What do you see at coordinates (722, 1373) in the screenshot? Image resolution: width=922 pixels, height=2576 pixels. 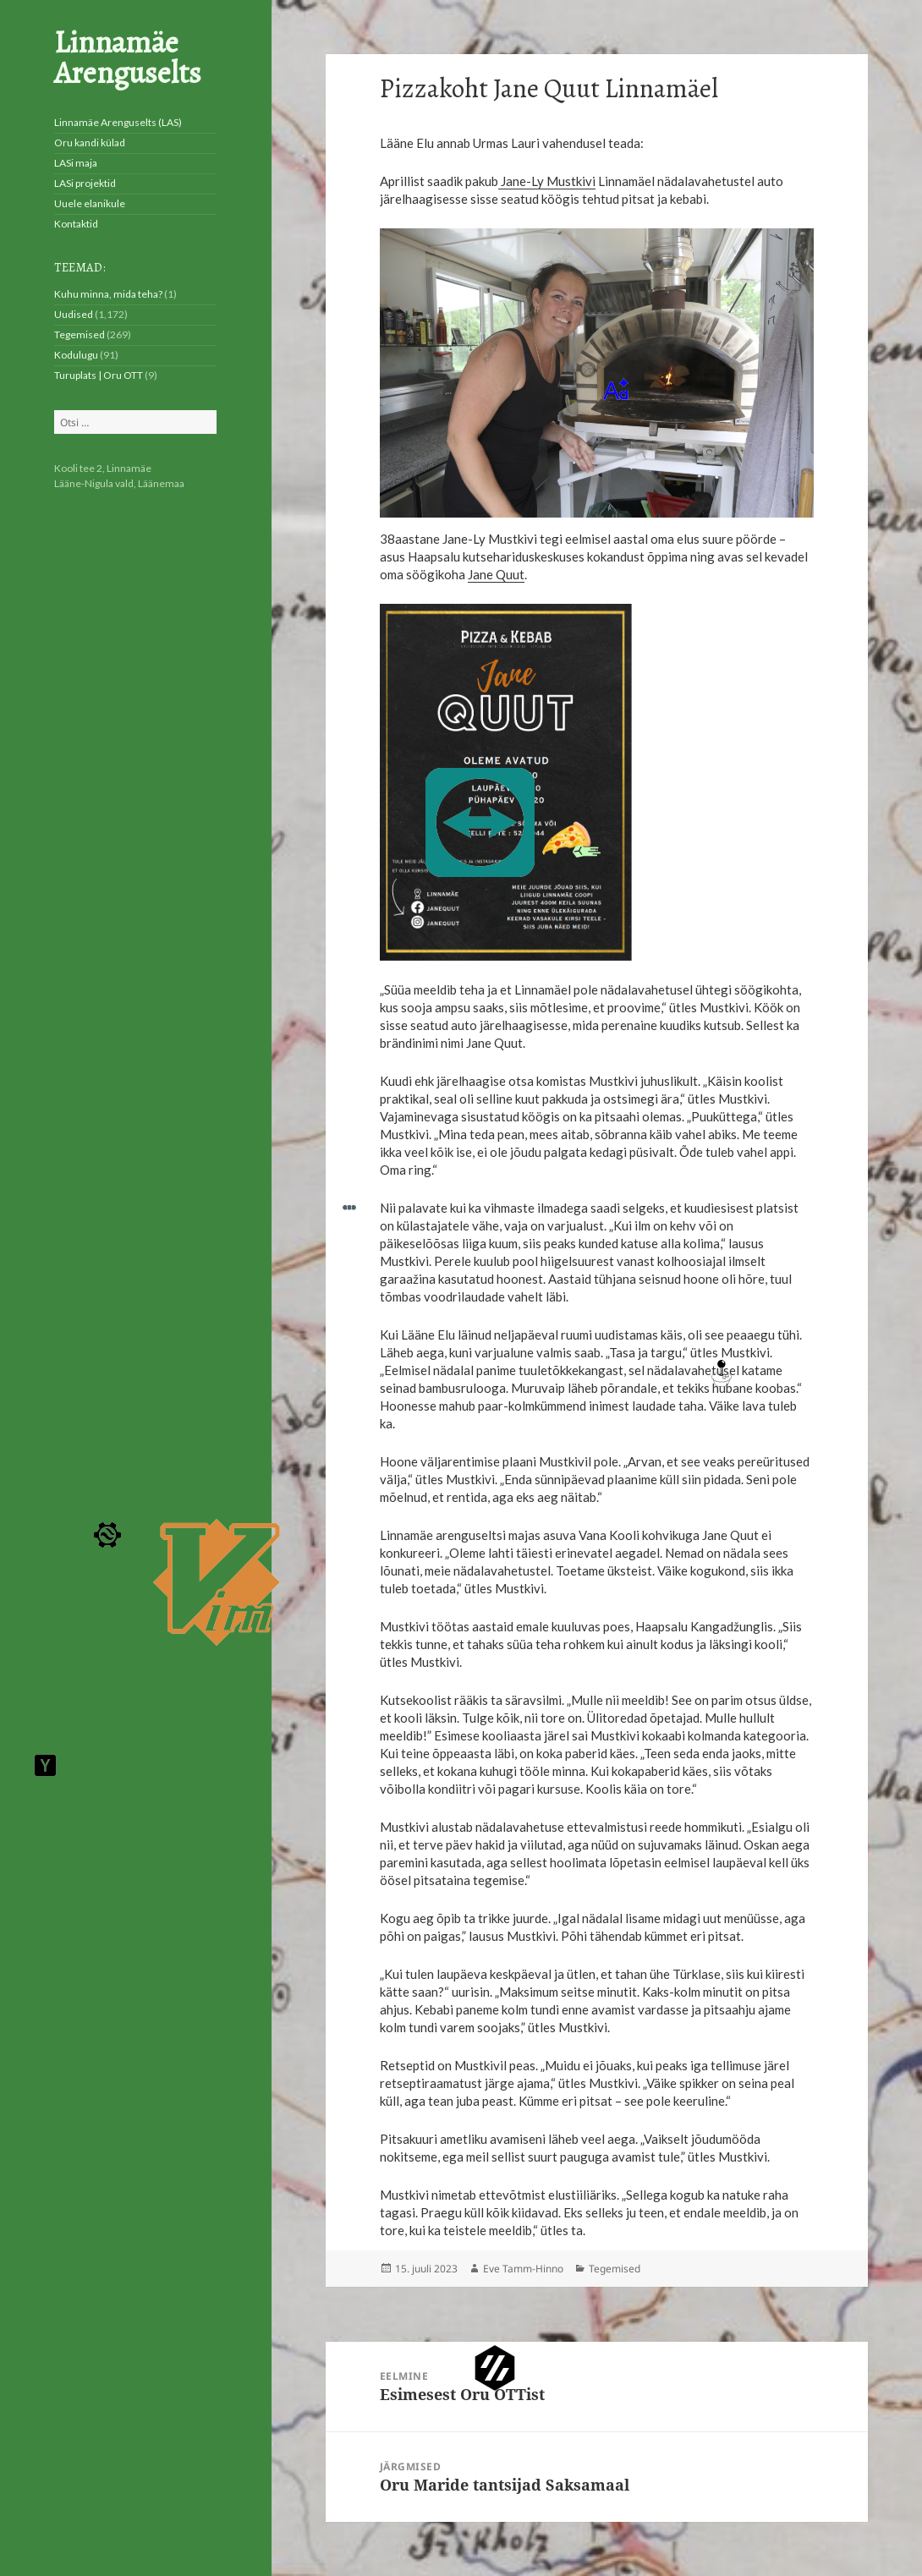 I see `launch retropie emulation software` at bounding box center [722, 1373].